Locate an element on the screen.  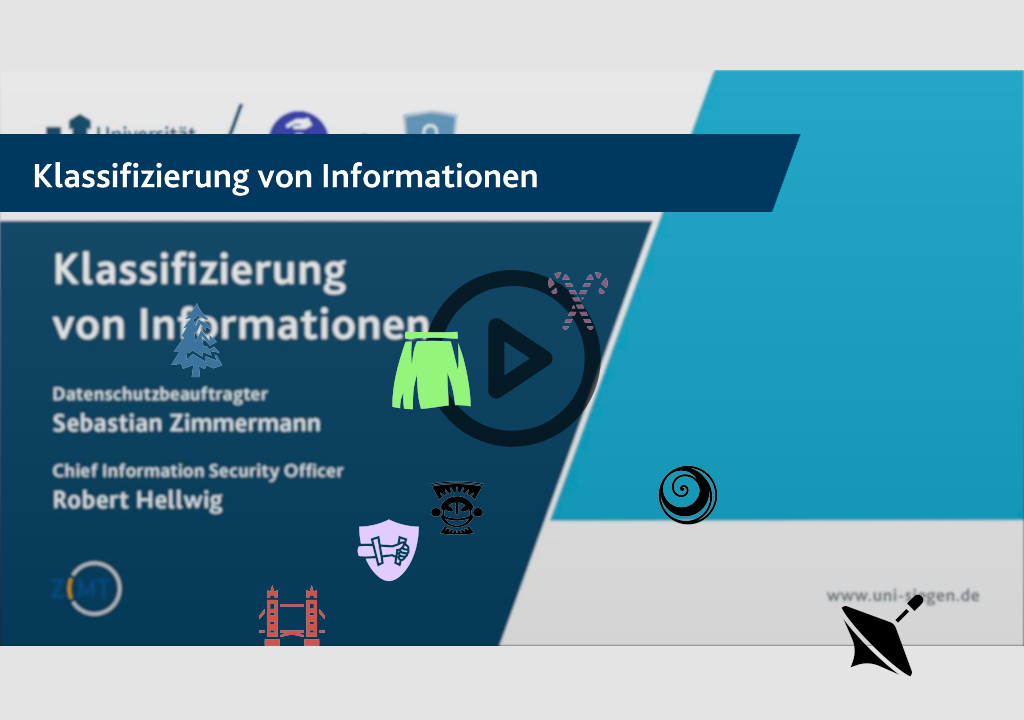
view London landmarks or attractions is located at coordinates (292, 614).